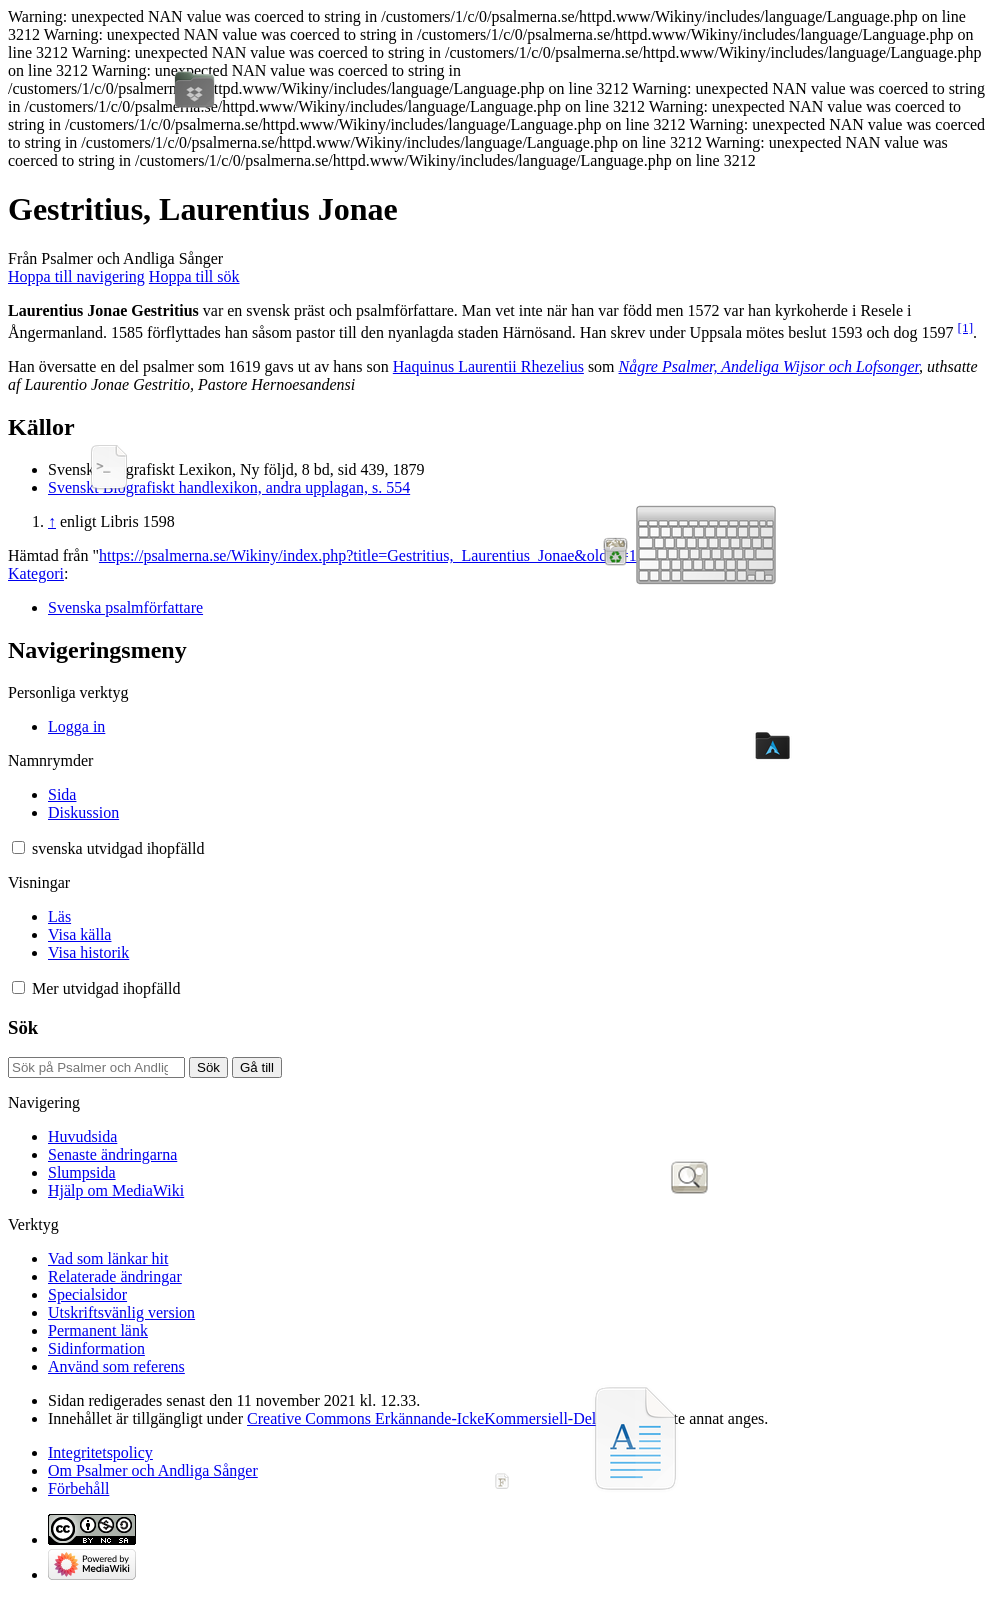 Image resolution: width=1002 pixels, height=1600 pixels. I want to click on connect or manage keyboard input device, so click(706, 545).